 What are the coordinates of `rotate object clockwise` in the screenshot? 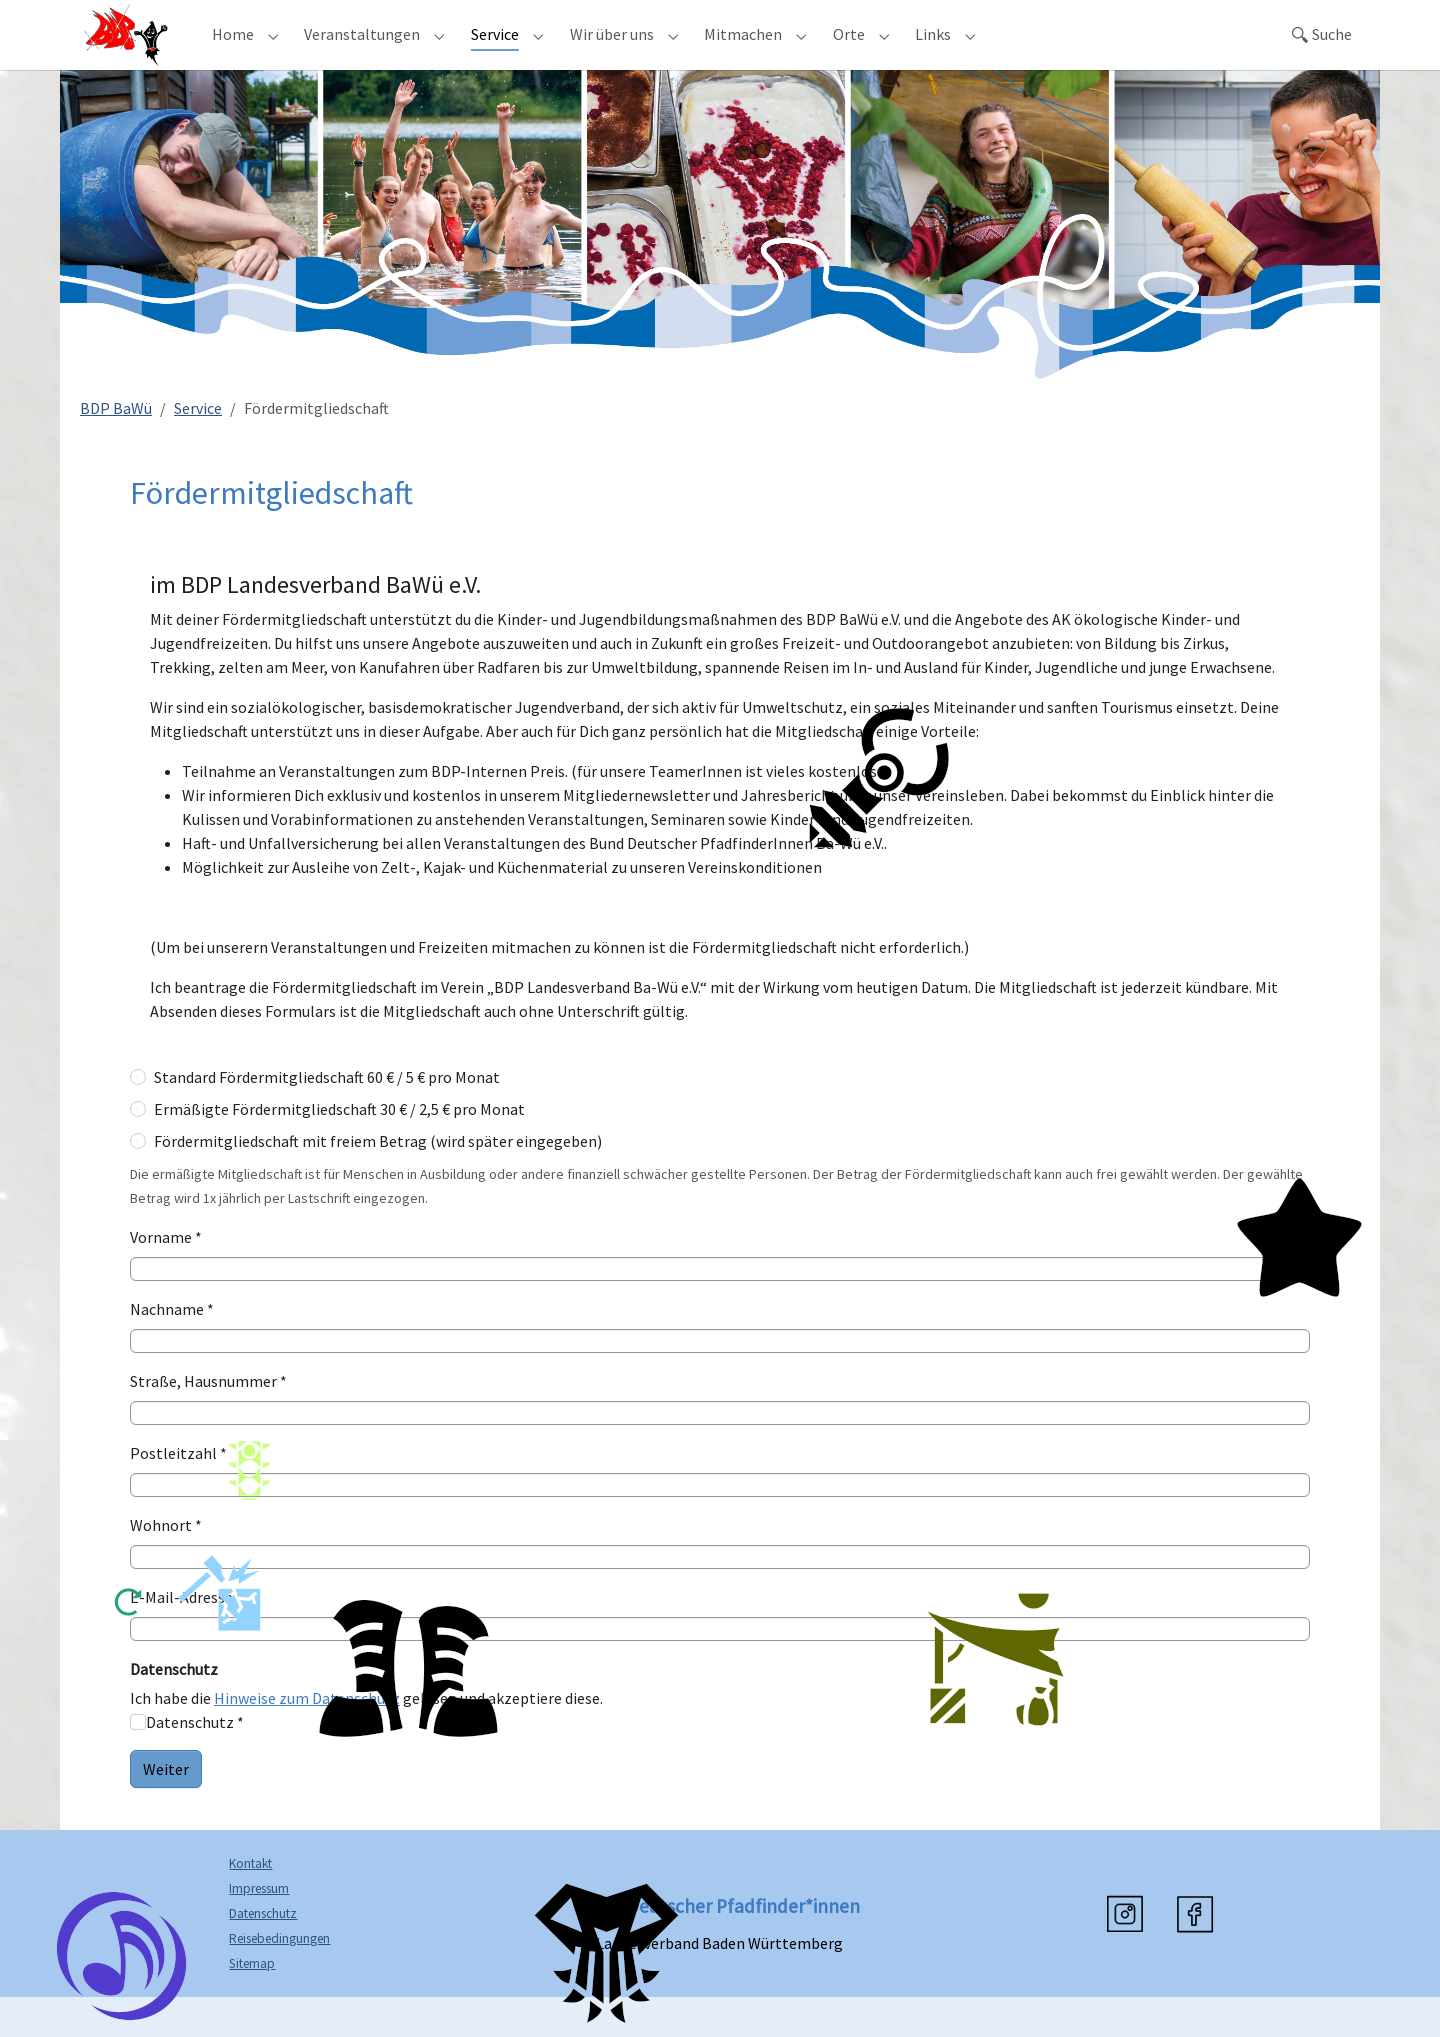 It's located at (128, 1602).